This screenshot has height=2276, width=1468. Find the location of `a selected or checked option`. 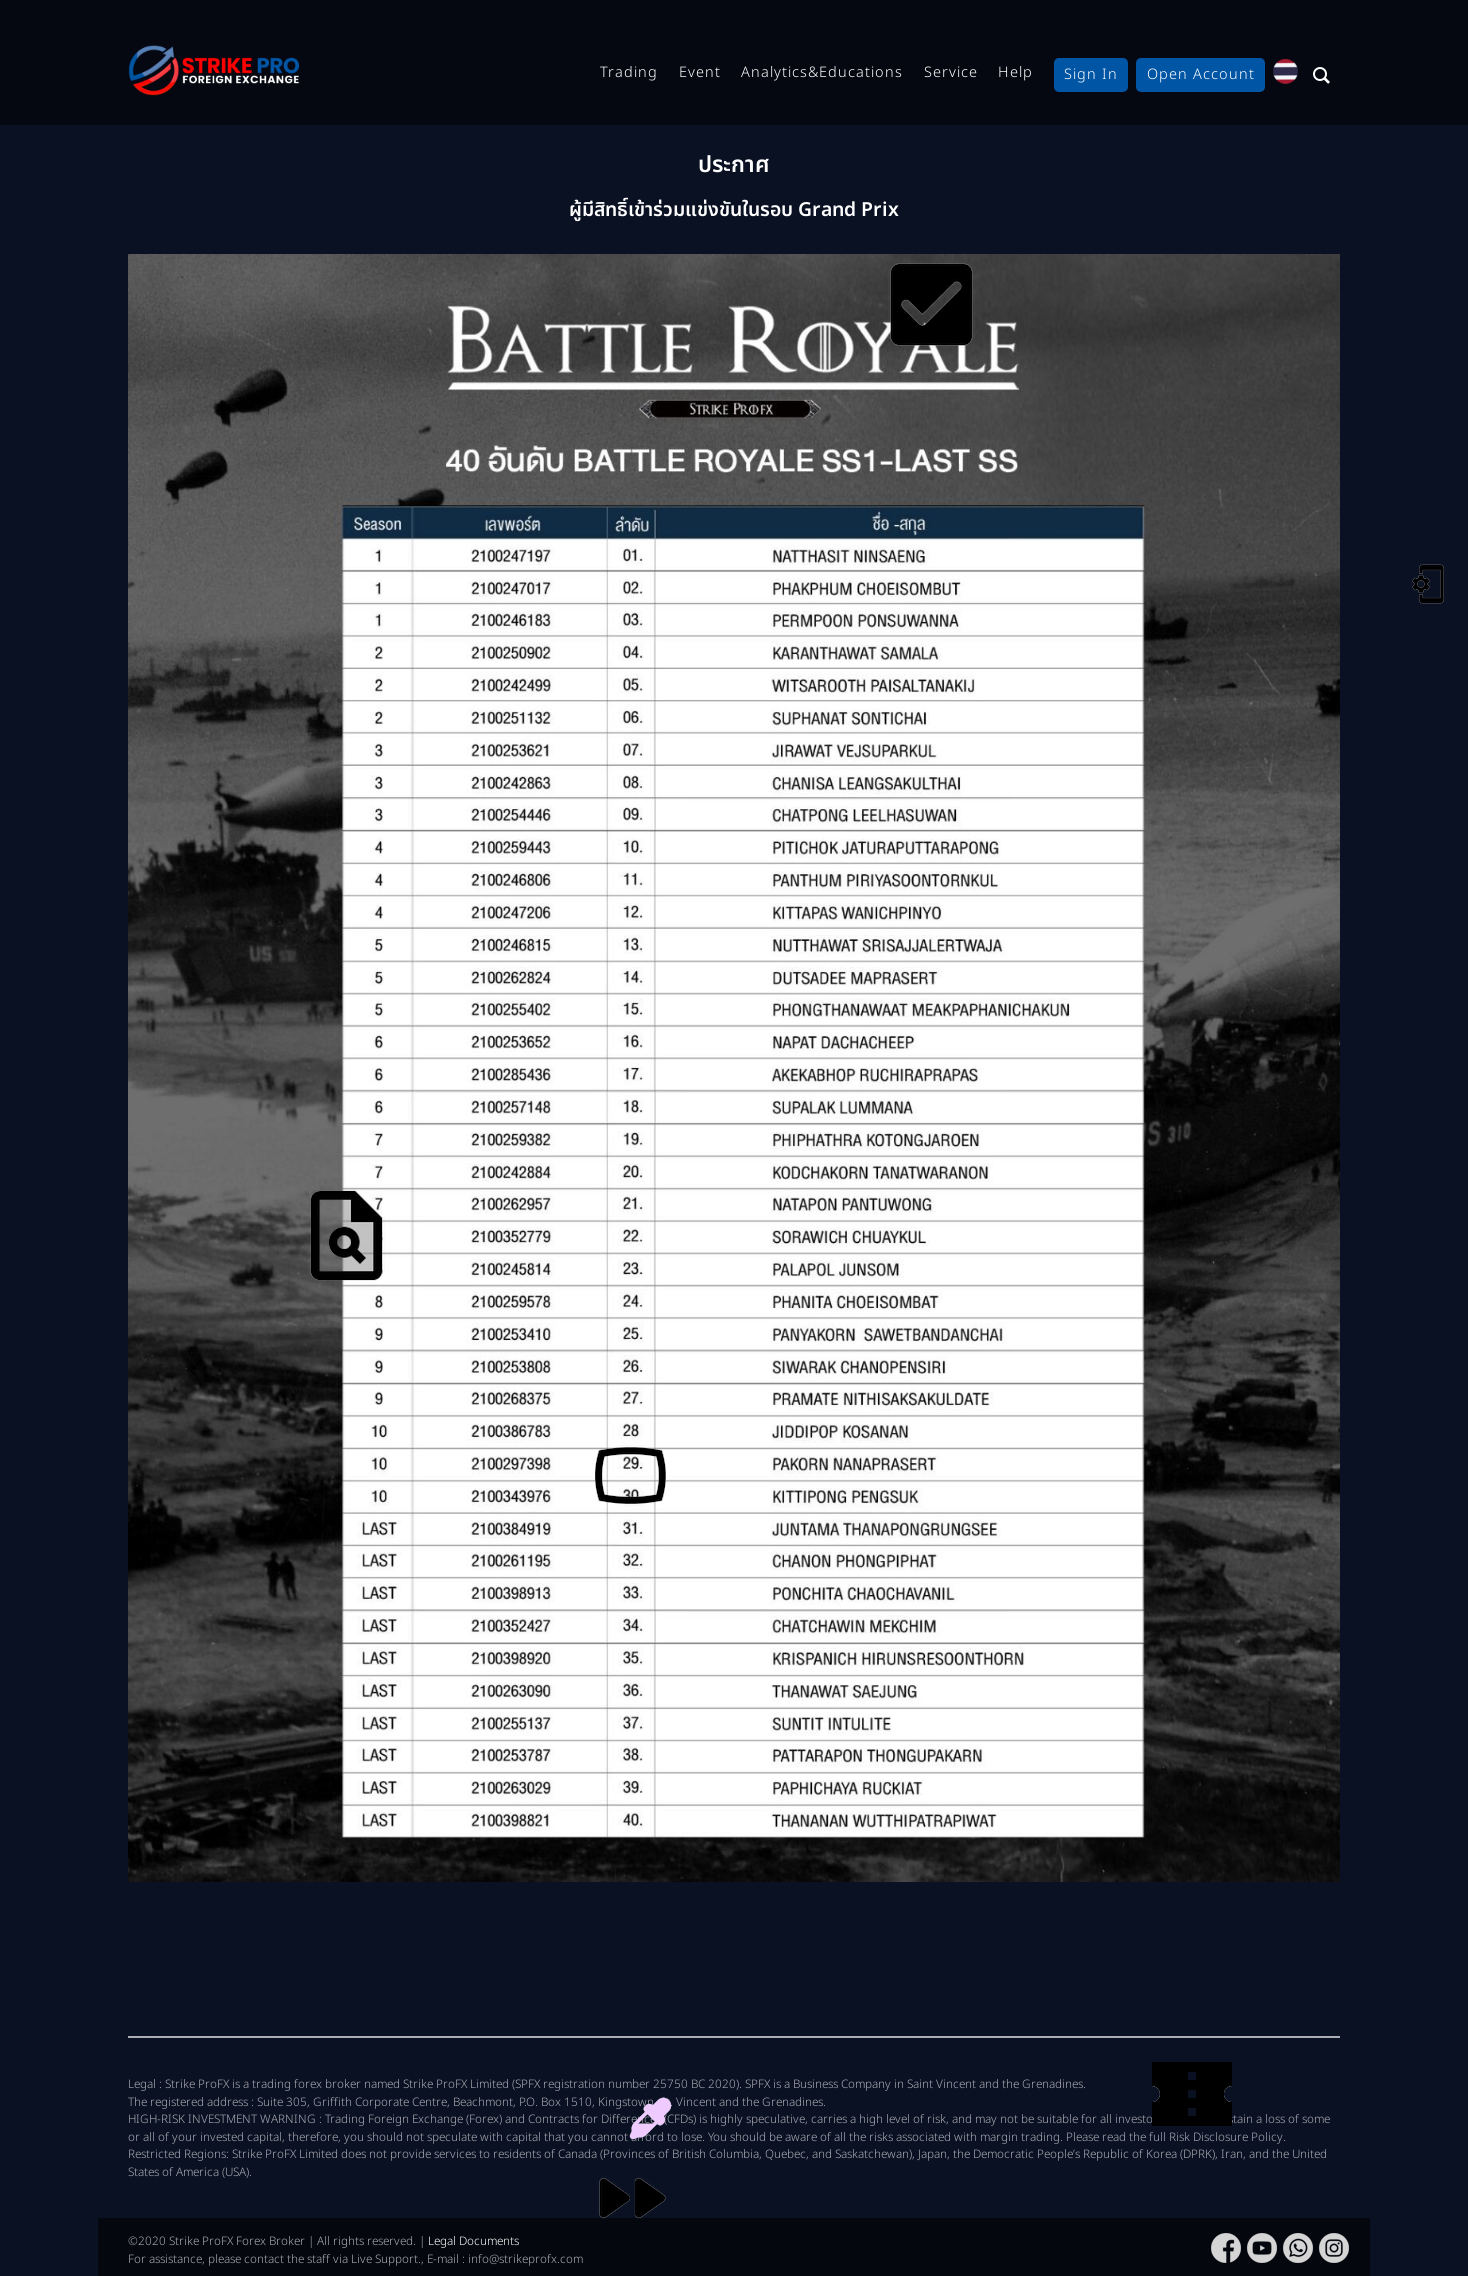

a selected or checked option is located at coordinates (931, 304).